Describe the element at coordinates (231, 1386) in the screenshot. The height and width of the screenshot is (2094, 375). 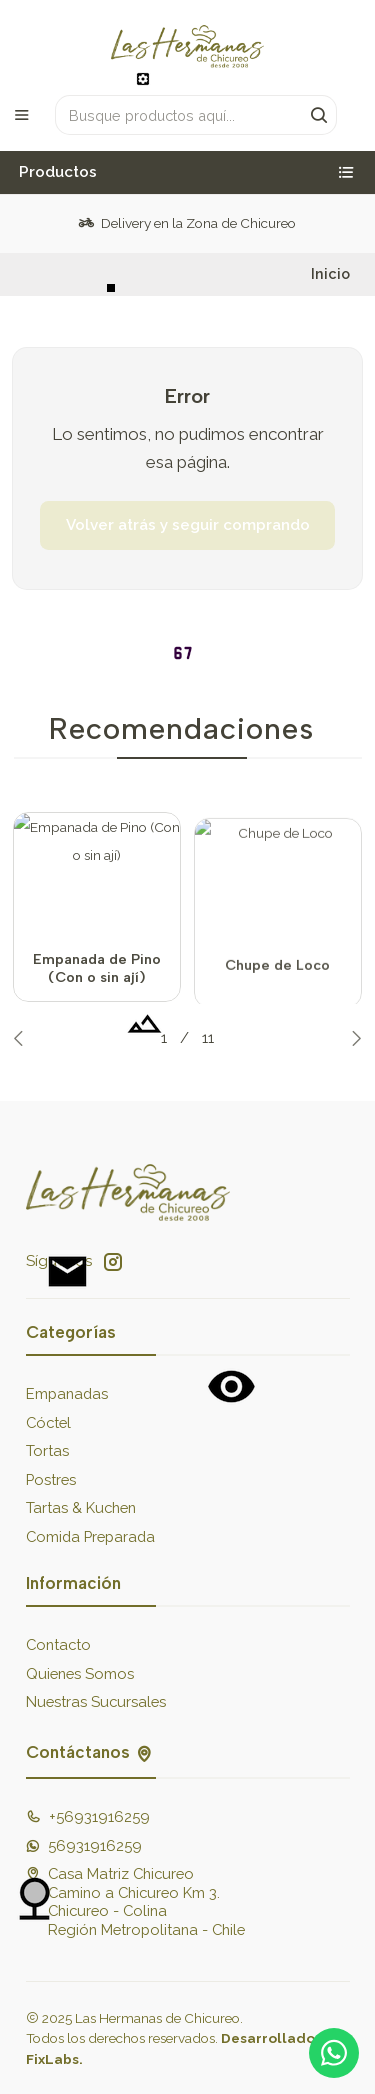
I see `view or preview content` at that location.